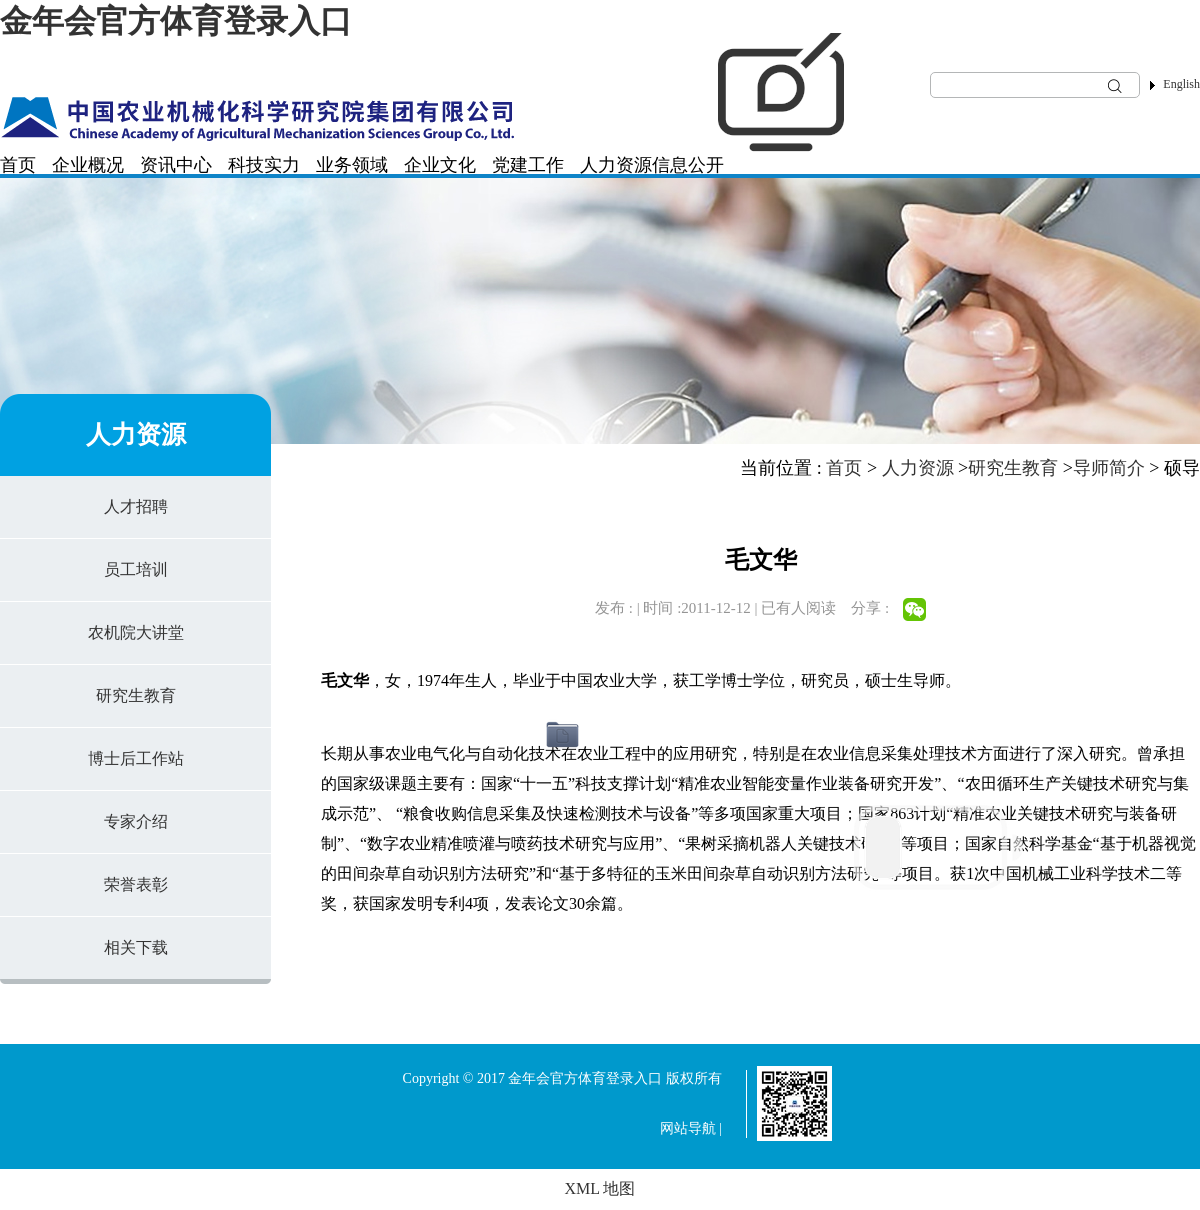  I want to click on customize display and theme settings, so click(781, 96).